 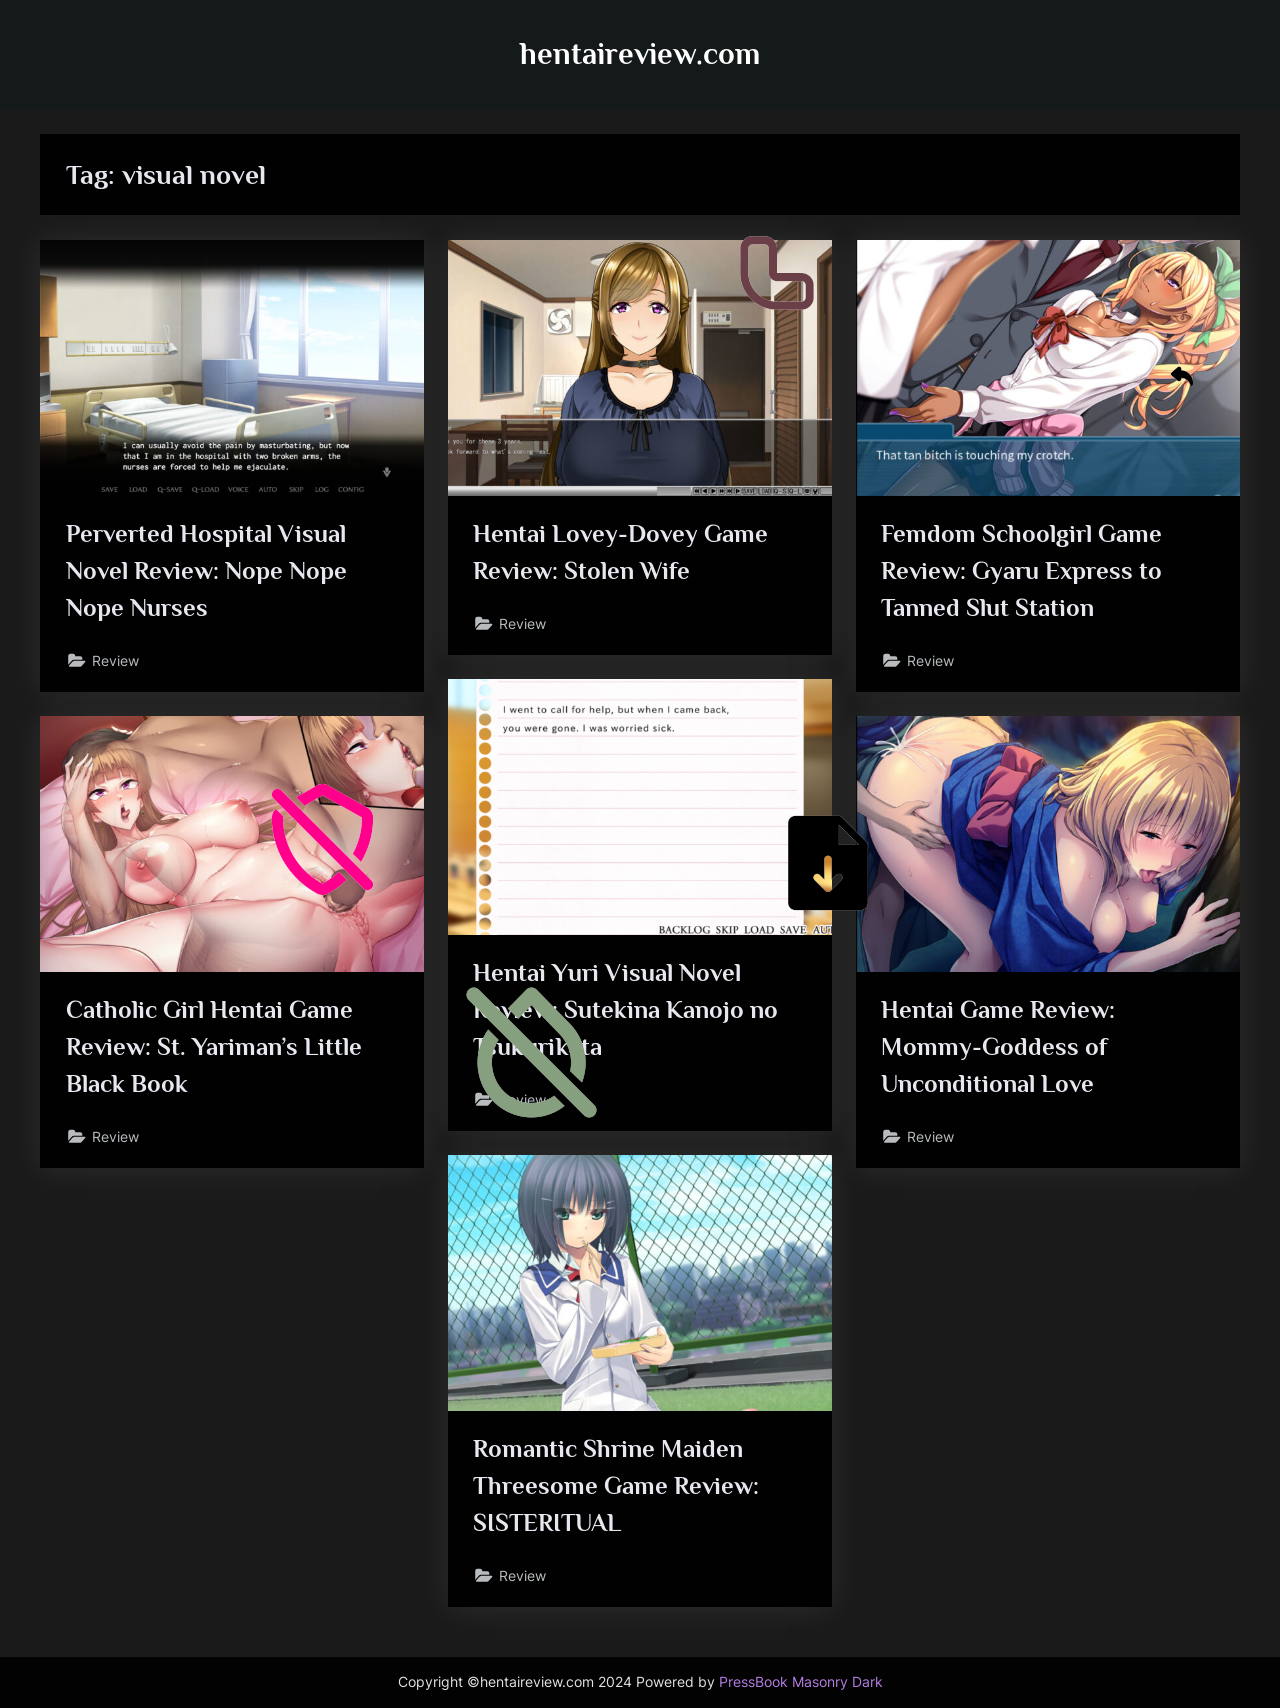 I want to click on undo the last action, so click(x=1182, y=376).